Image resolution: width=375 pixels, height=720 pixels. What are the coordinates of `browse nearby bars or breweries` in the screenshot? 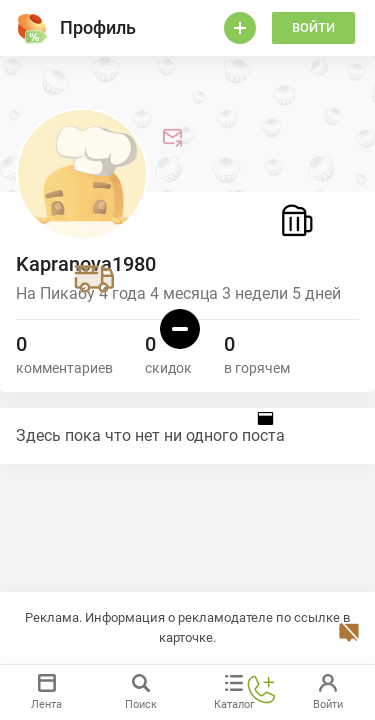 It's located at (295, 221).